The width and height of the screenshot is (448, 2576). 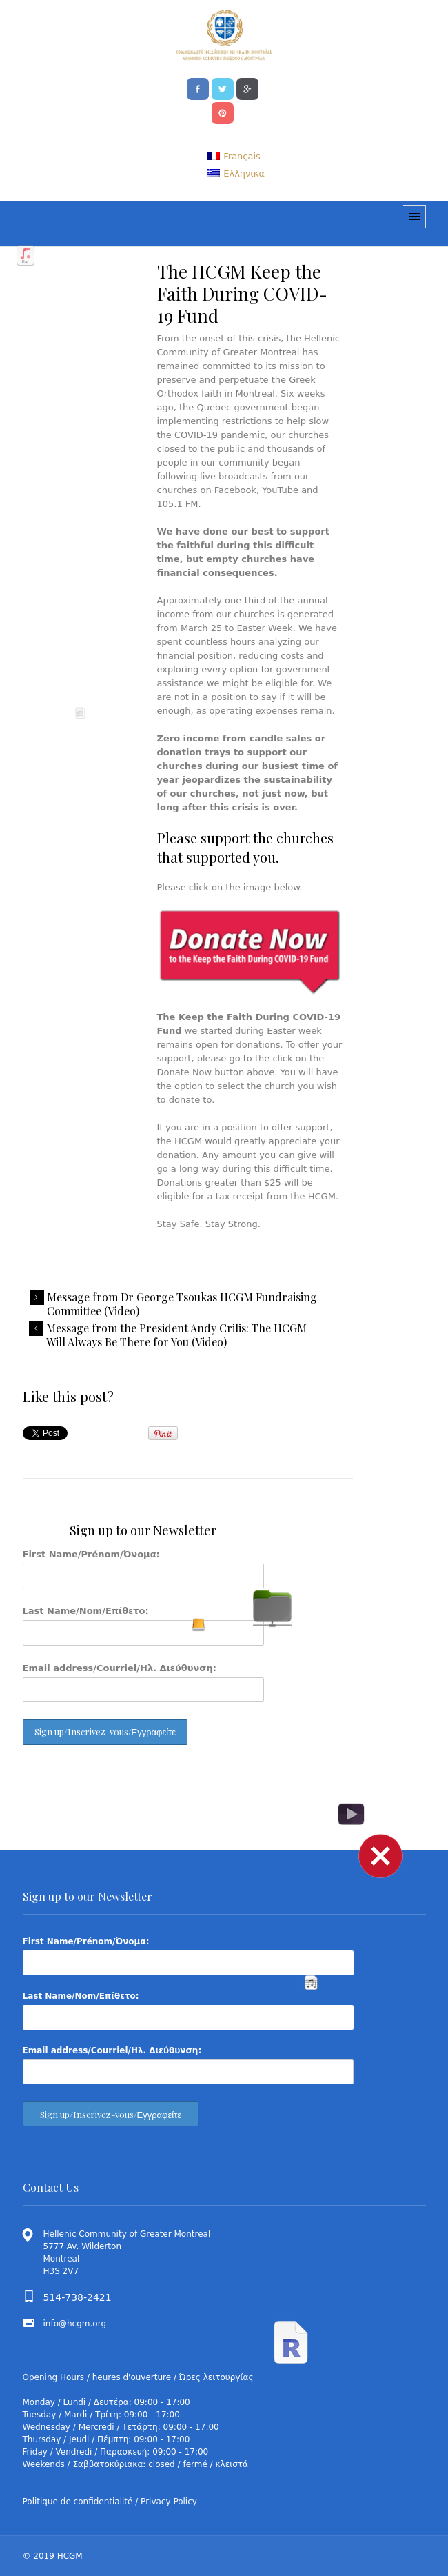 I want to click on an R programming language source file, so click(x=291, y=2342).